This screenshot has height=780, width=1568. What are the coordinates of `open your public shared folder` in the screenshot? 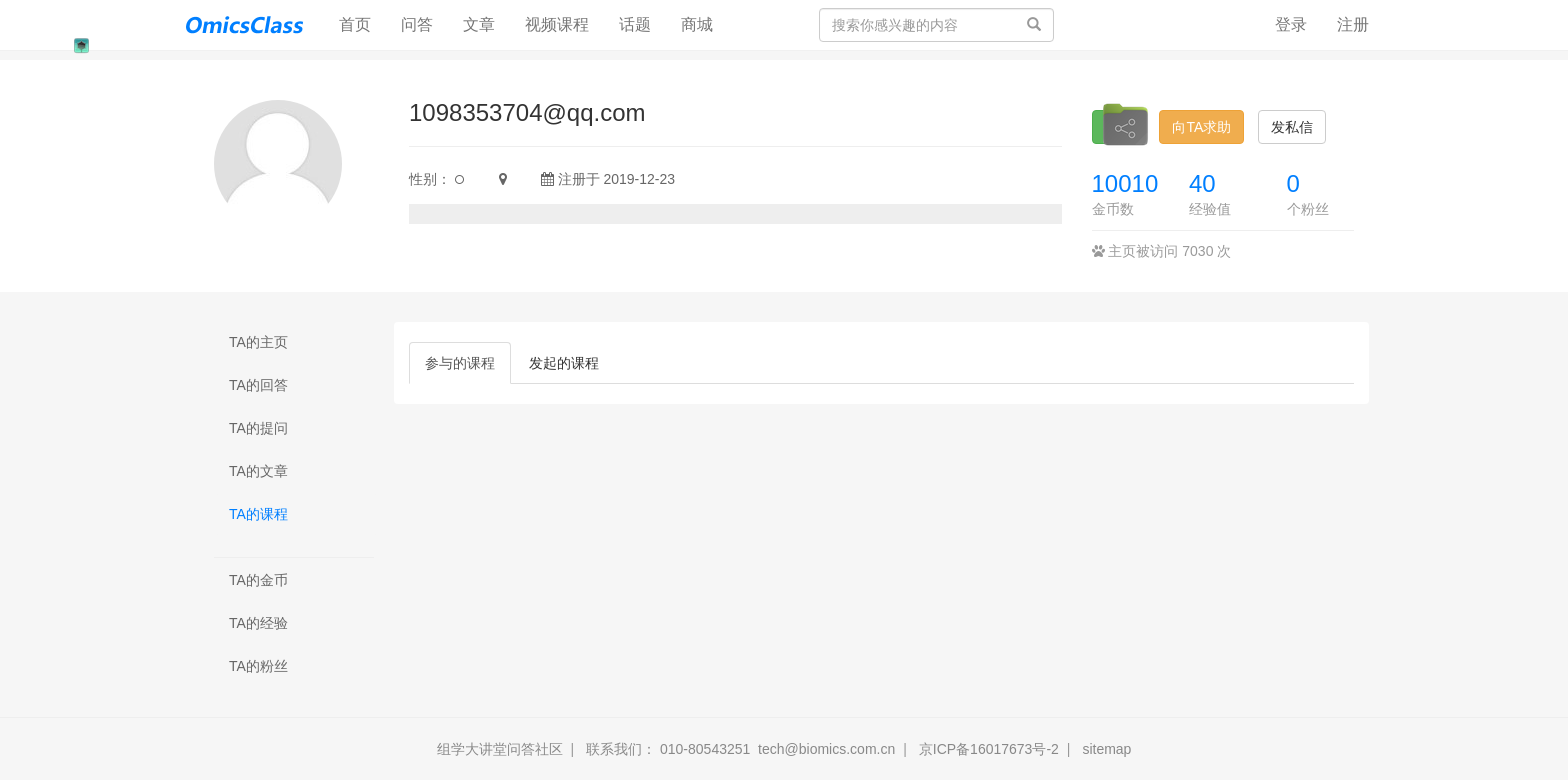 It's located at (1125, 124).